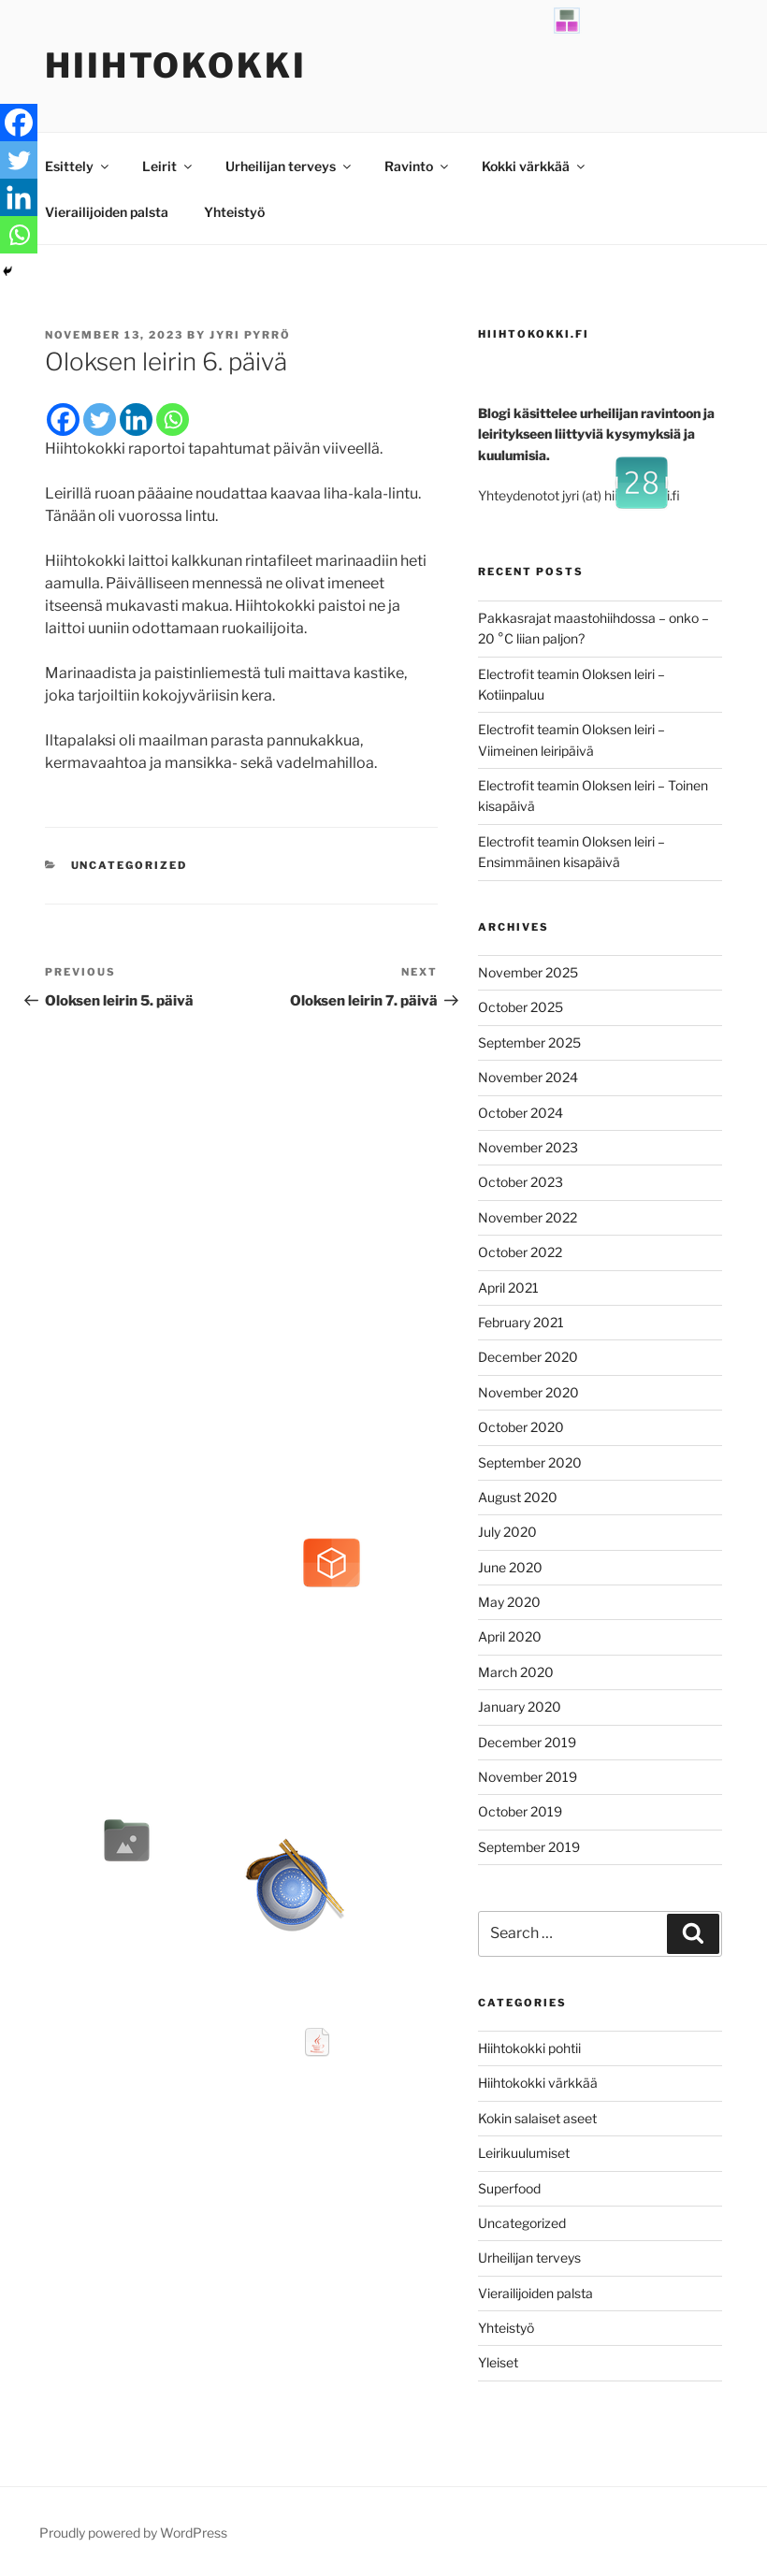 The height and width of the screenshot is (2576, 767). I want to click on select all items in the current view, so click(567, 21).